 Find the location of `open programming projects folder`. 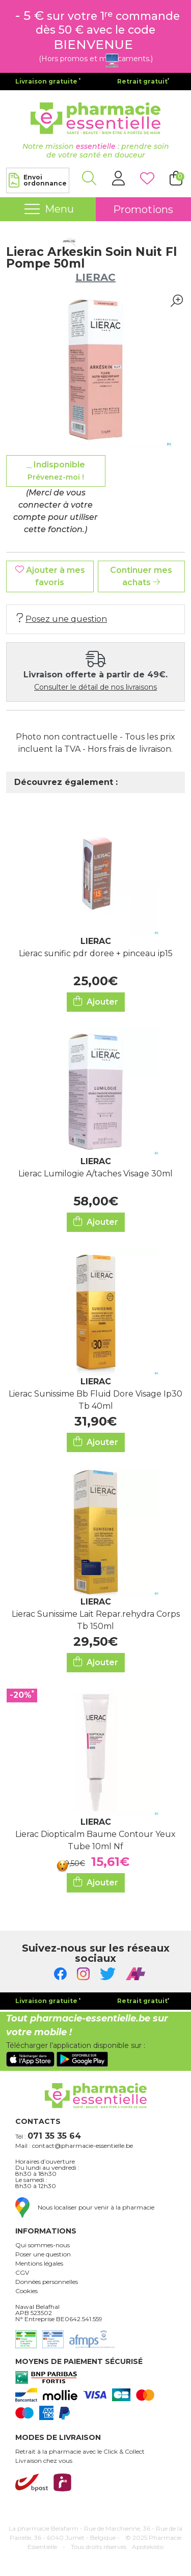

open programming projects folder is located at coordinates (91, 1568).